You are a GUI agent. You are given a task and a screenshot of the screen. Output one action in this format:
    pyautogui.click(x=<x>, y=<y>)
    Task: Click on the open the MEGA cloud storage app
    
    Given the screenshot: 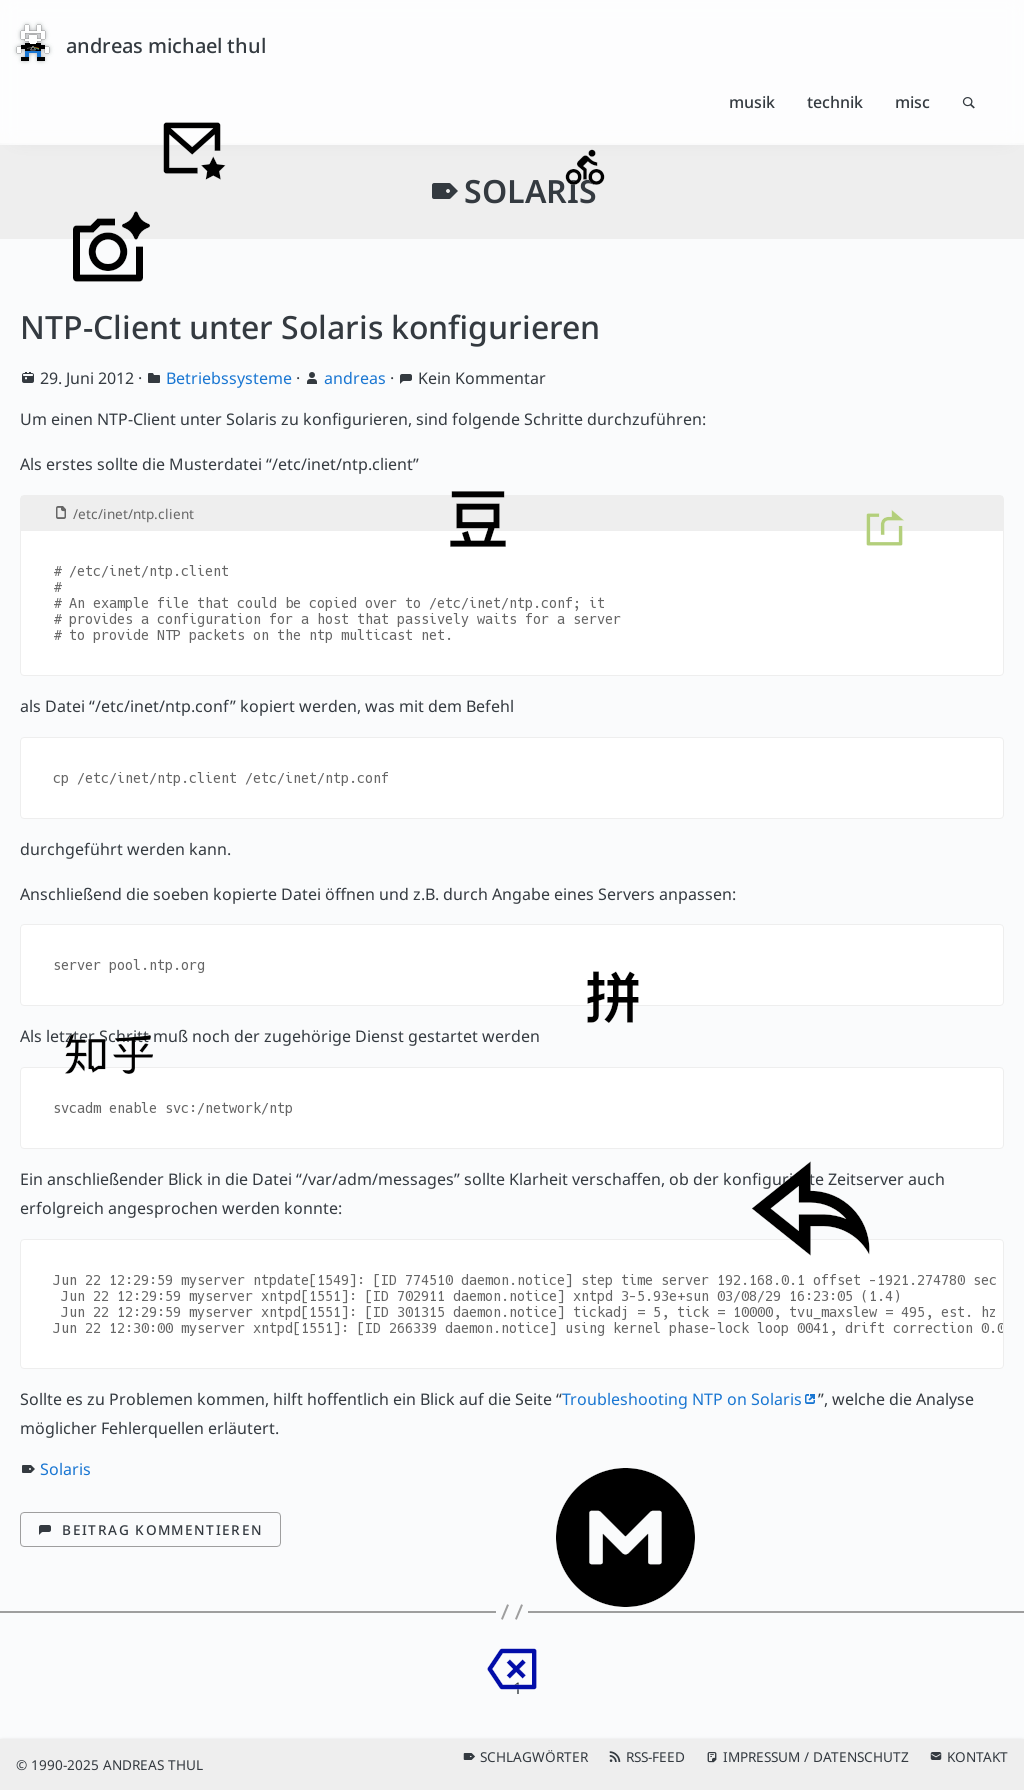 What is the action you would take?
    pyautogui.click(x=625, y=1537)
    